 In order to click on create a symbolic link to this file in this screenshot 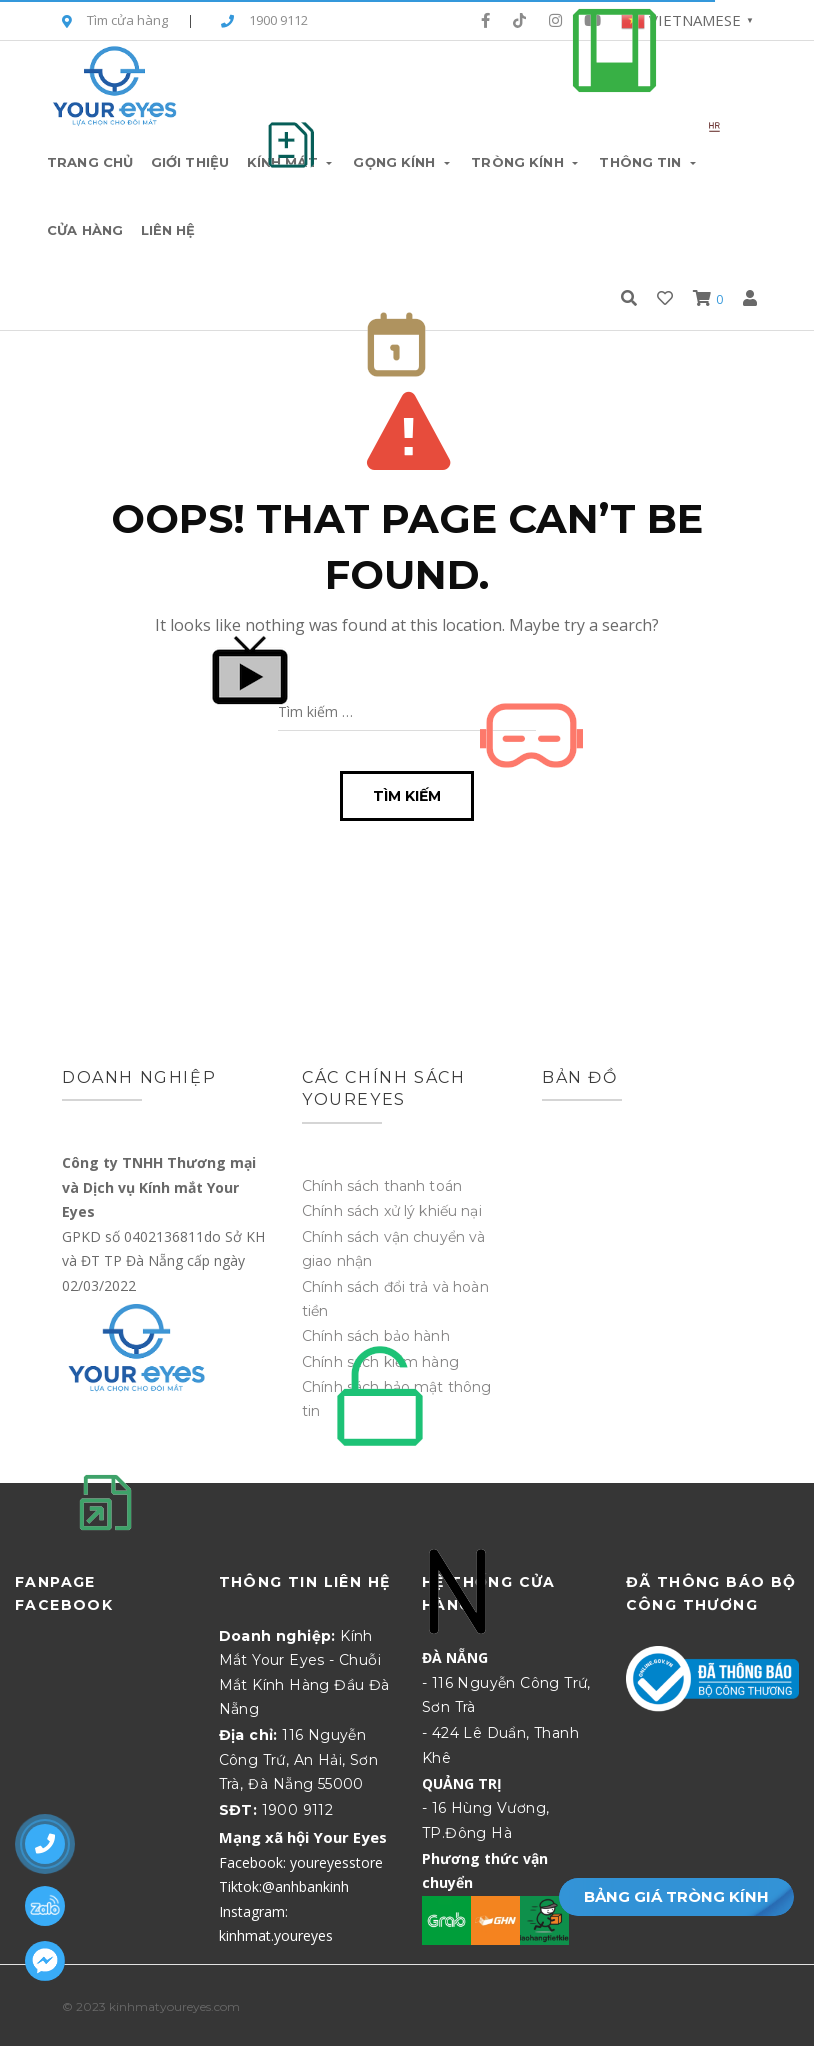, I will do `click(107, 1502)`.